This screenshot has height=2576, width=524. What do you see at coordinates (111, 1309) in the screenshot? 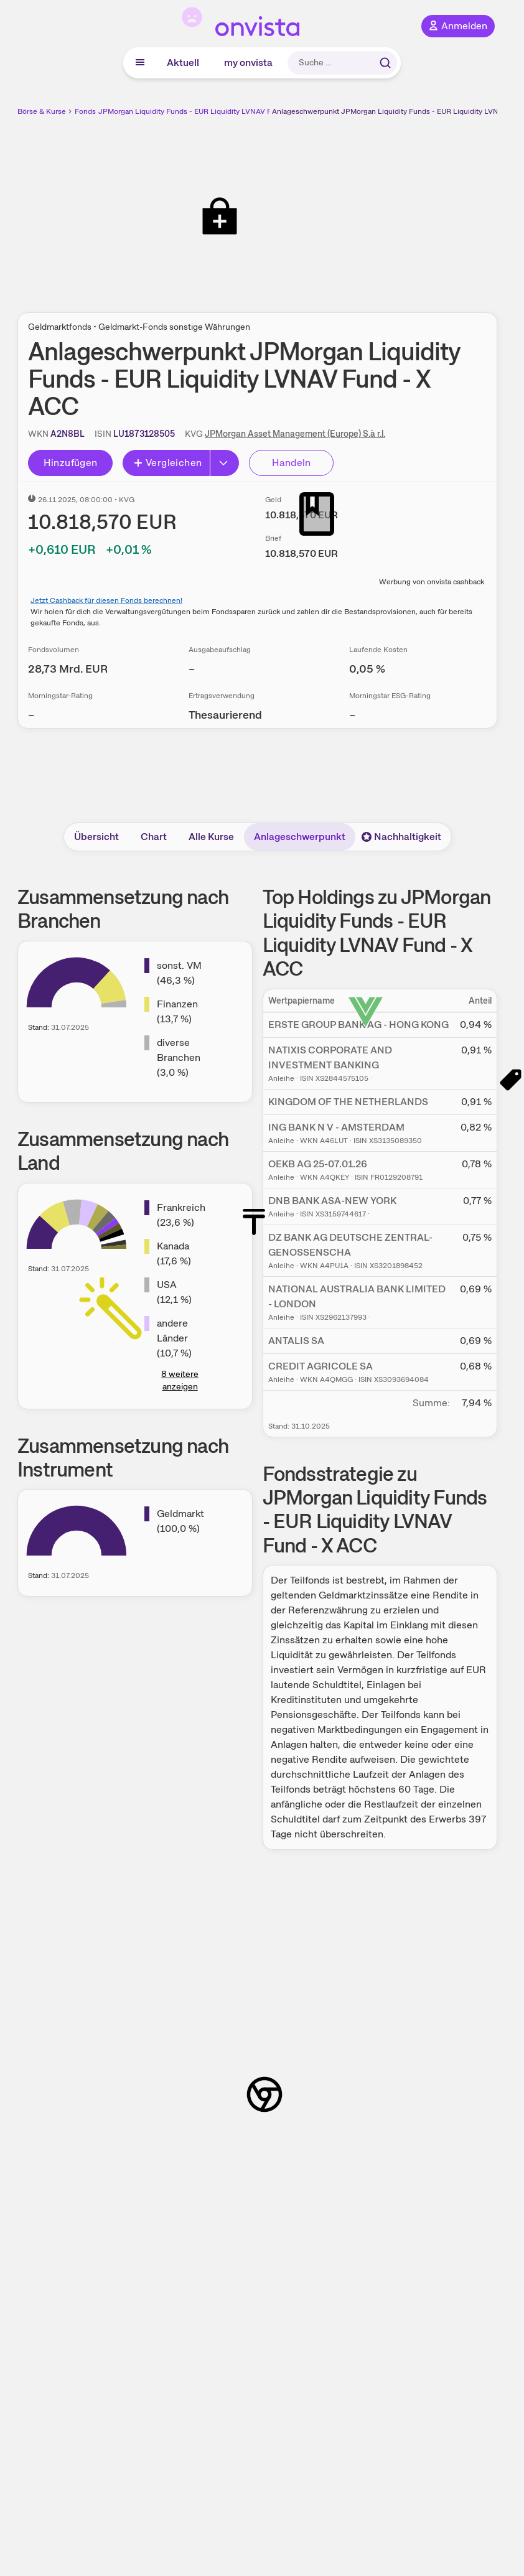
I see `apply auto-enhance or magic adjustments` at bounding box center [111, 1309].